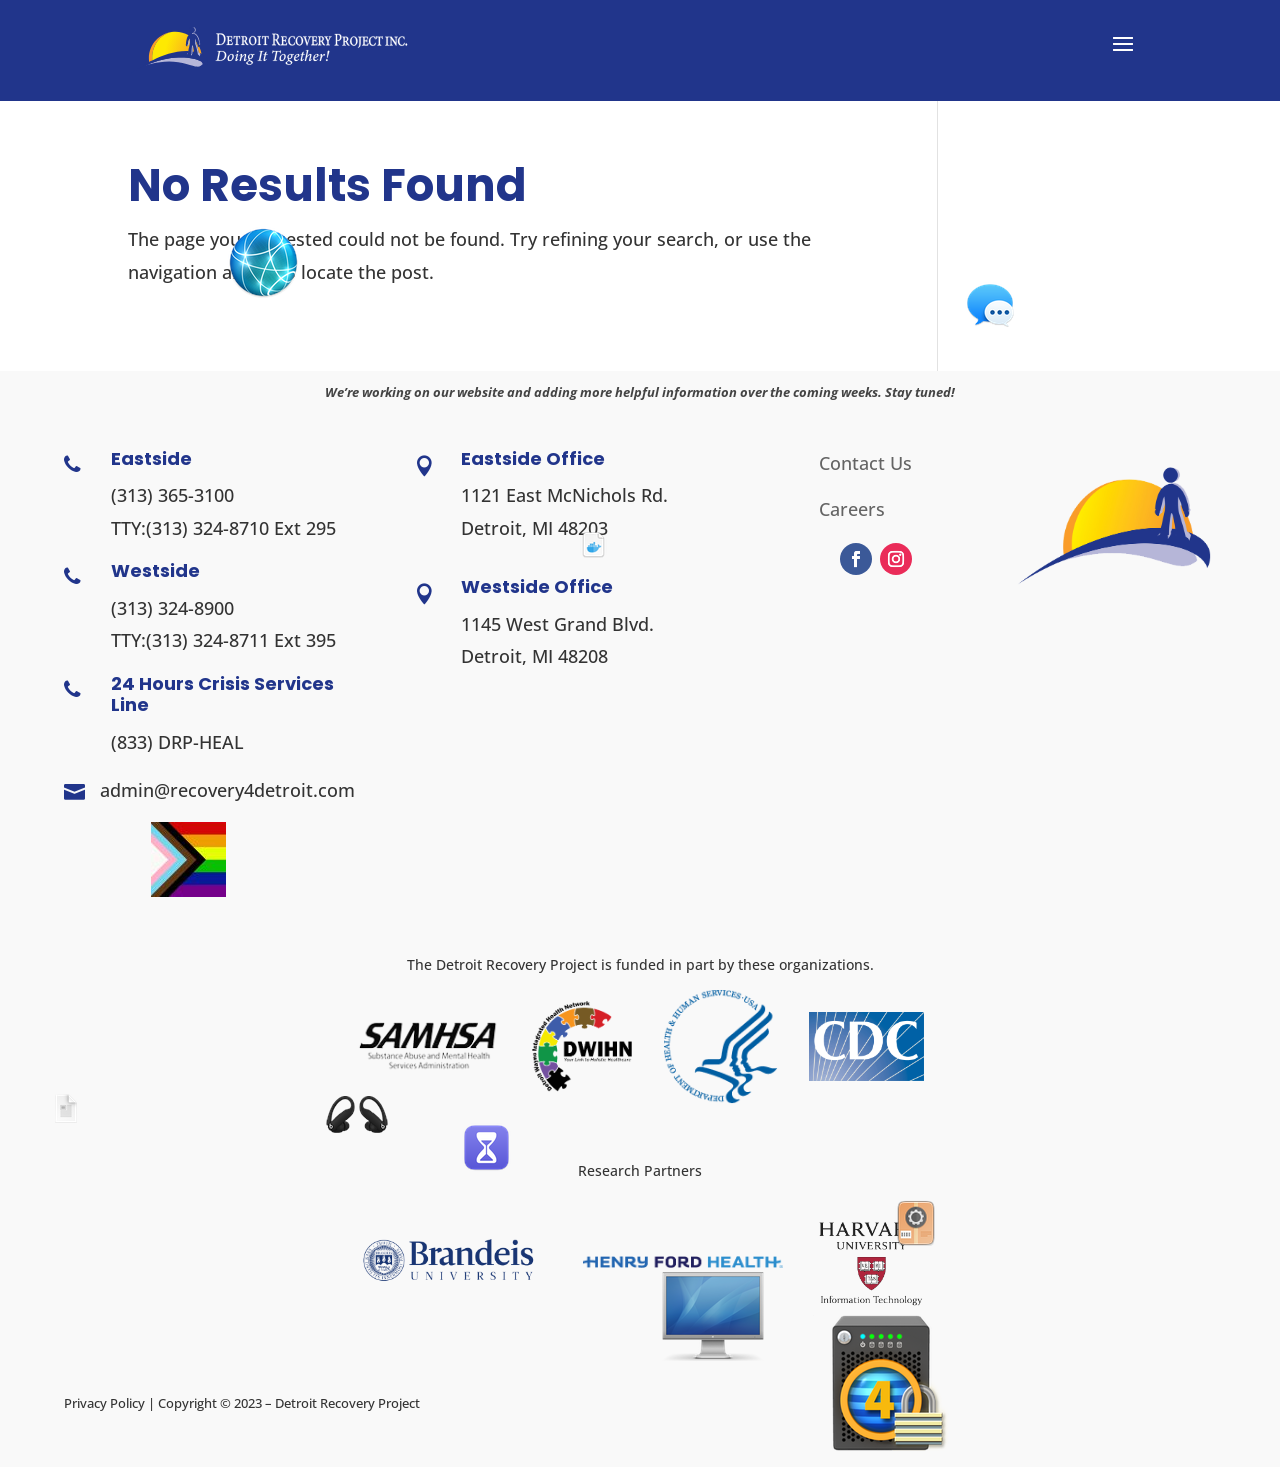  I want to click on access network settings, so click(263, 262).